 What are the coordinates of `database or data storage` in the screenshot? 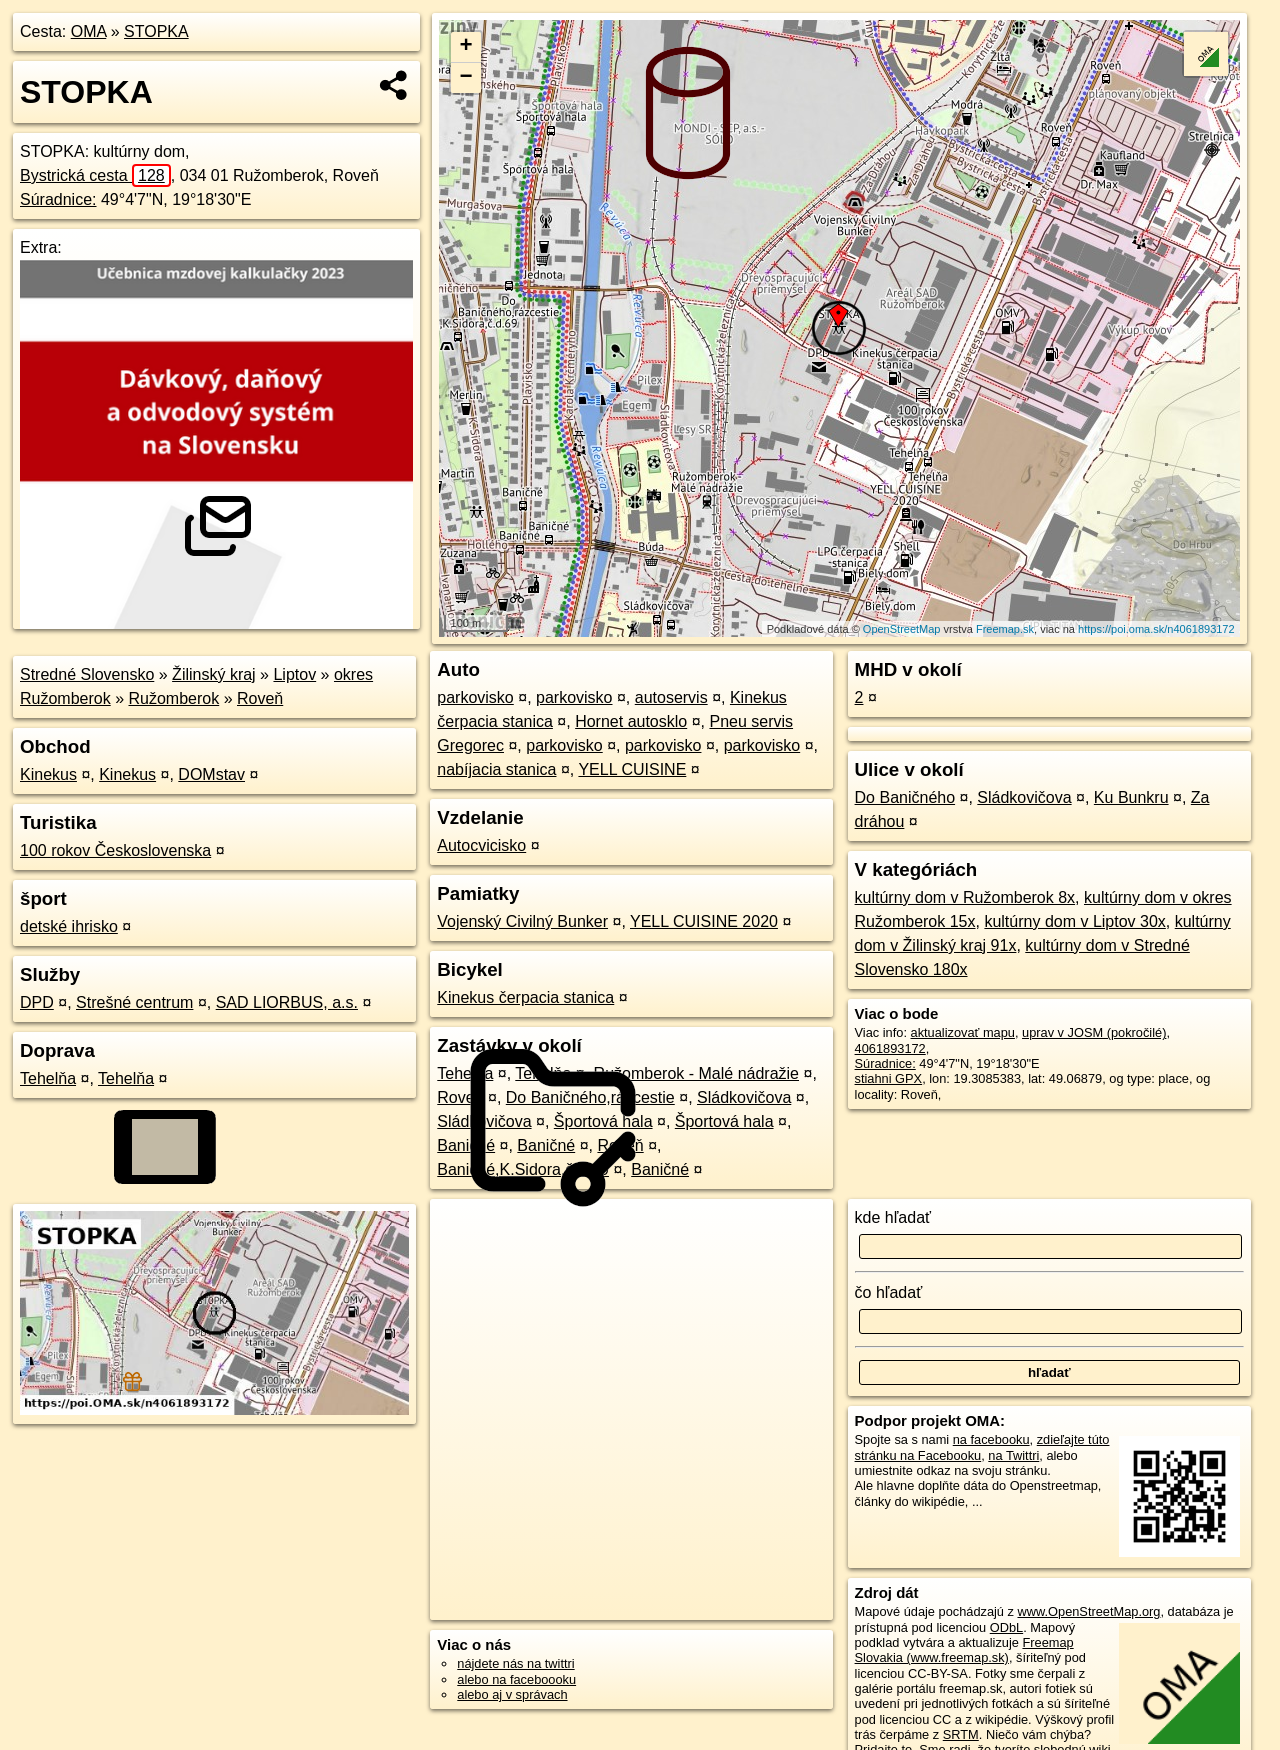 It's located at (688, 113).